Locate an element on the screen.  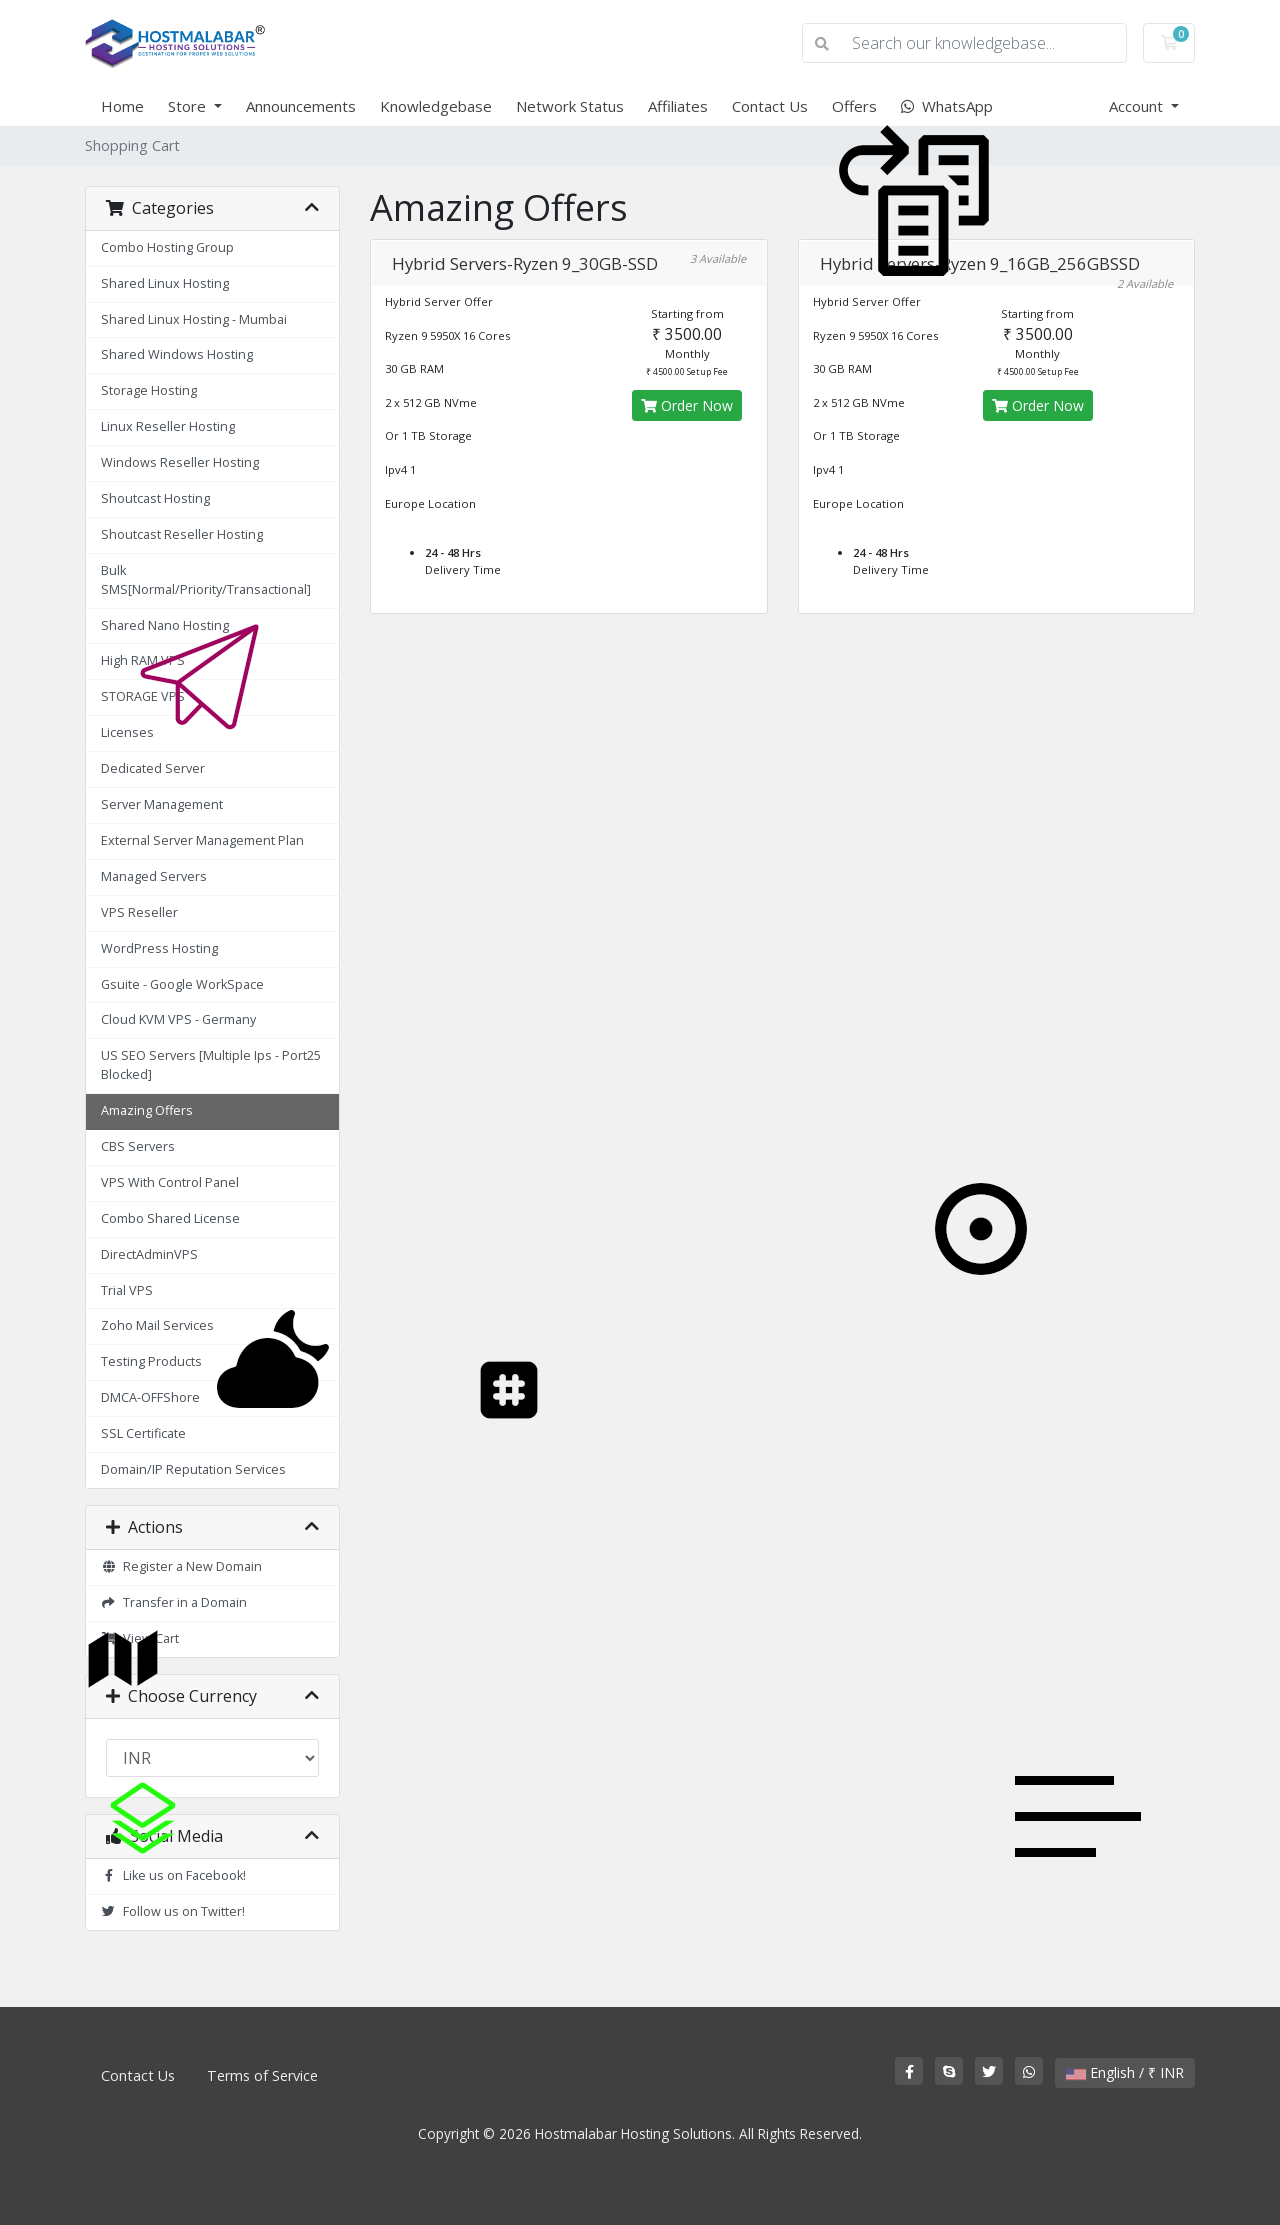
toggle layer visibility in editor is located at coordinates (143, 1818).